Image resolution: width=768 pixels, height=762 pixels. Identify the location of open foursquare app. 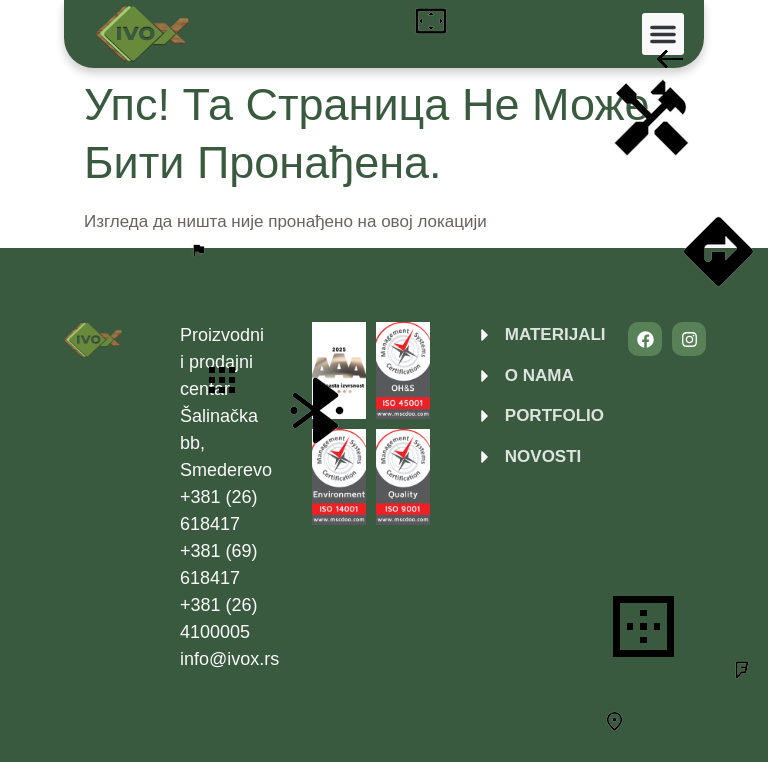
(742, 670).